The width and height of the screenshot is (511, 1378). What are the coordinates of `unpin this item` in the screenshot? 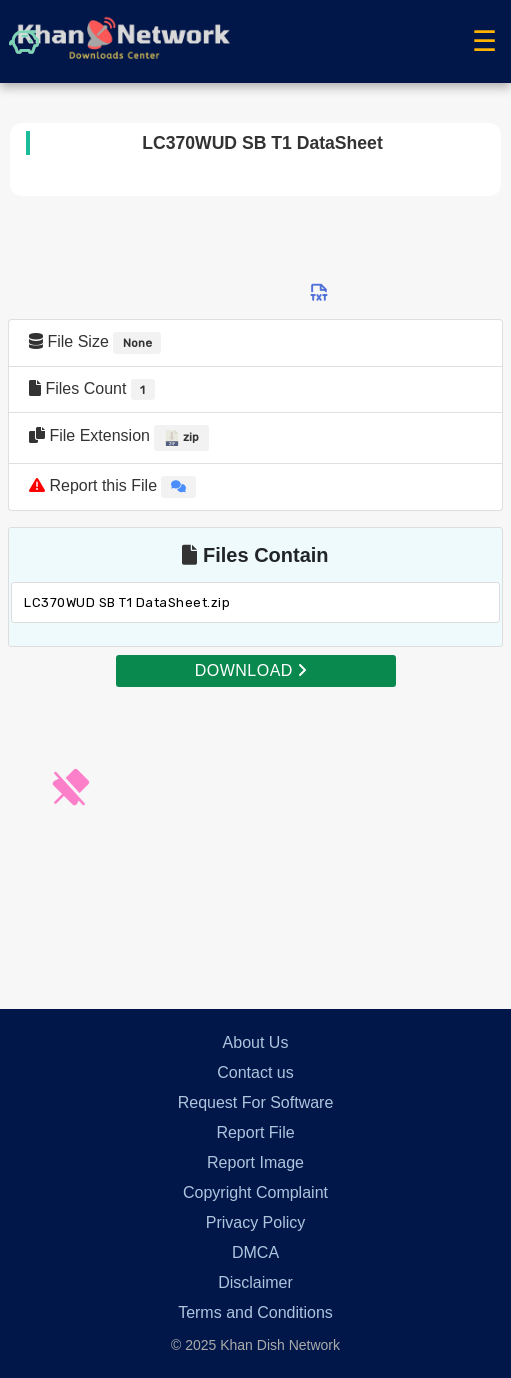 It's located at (69, 788).